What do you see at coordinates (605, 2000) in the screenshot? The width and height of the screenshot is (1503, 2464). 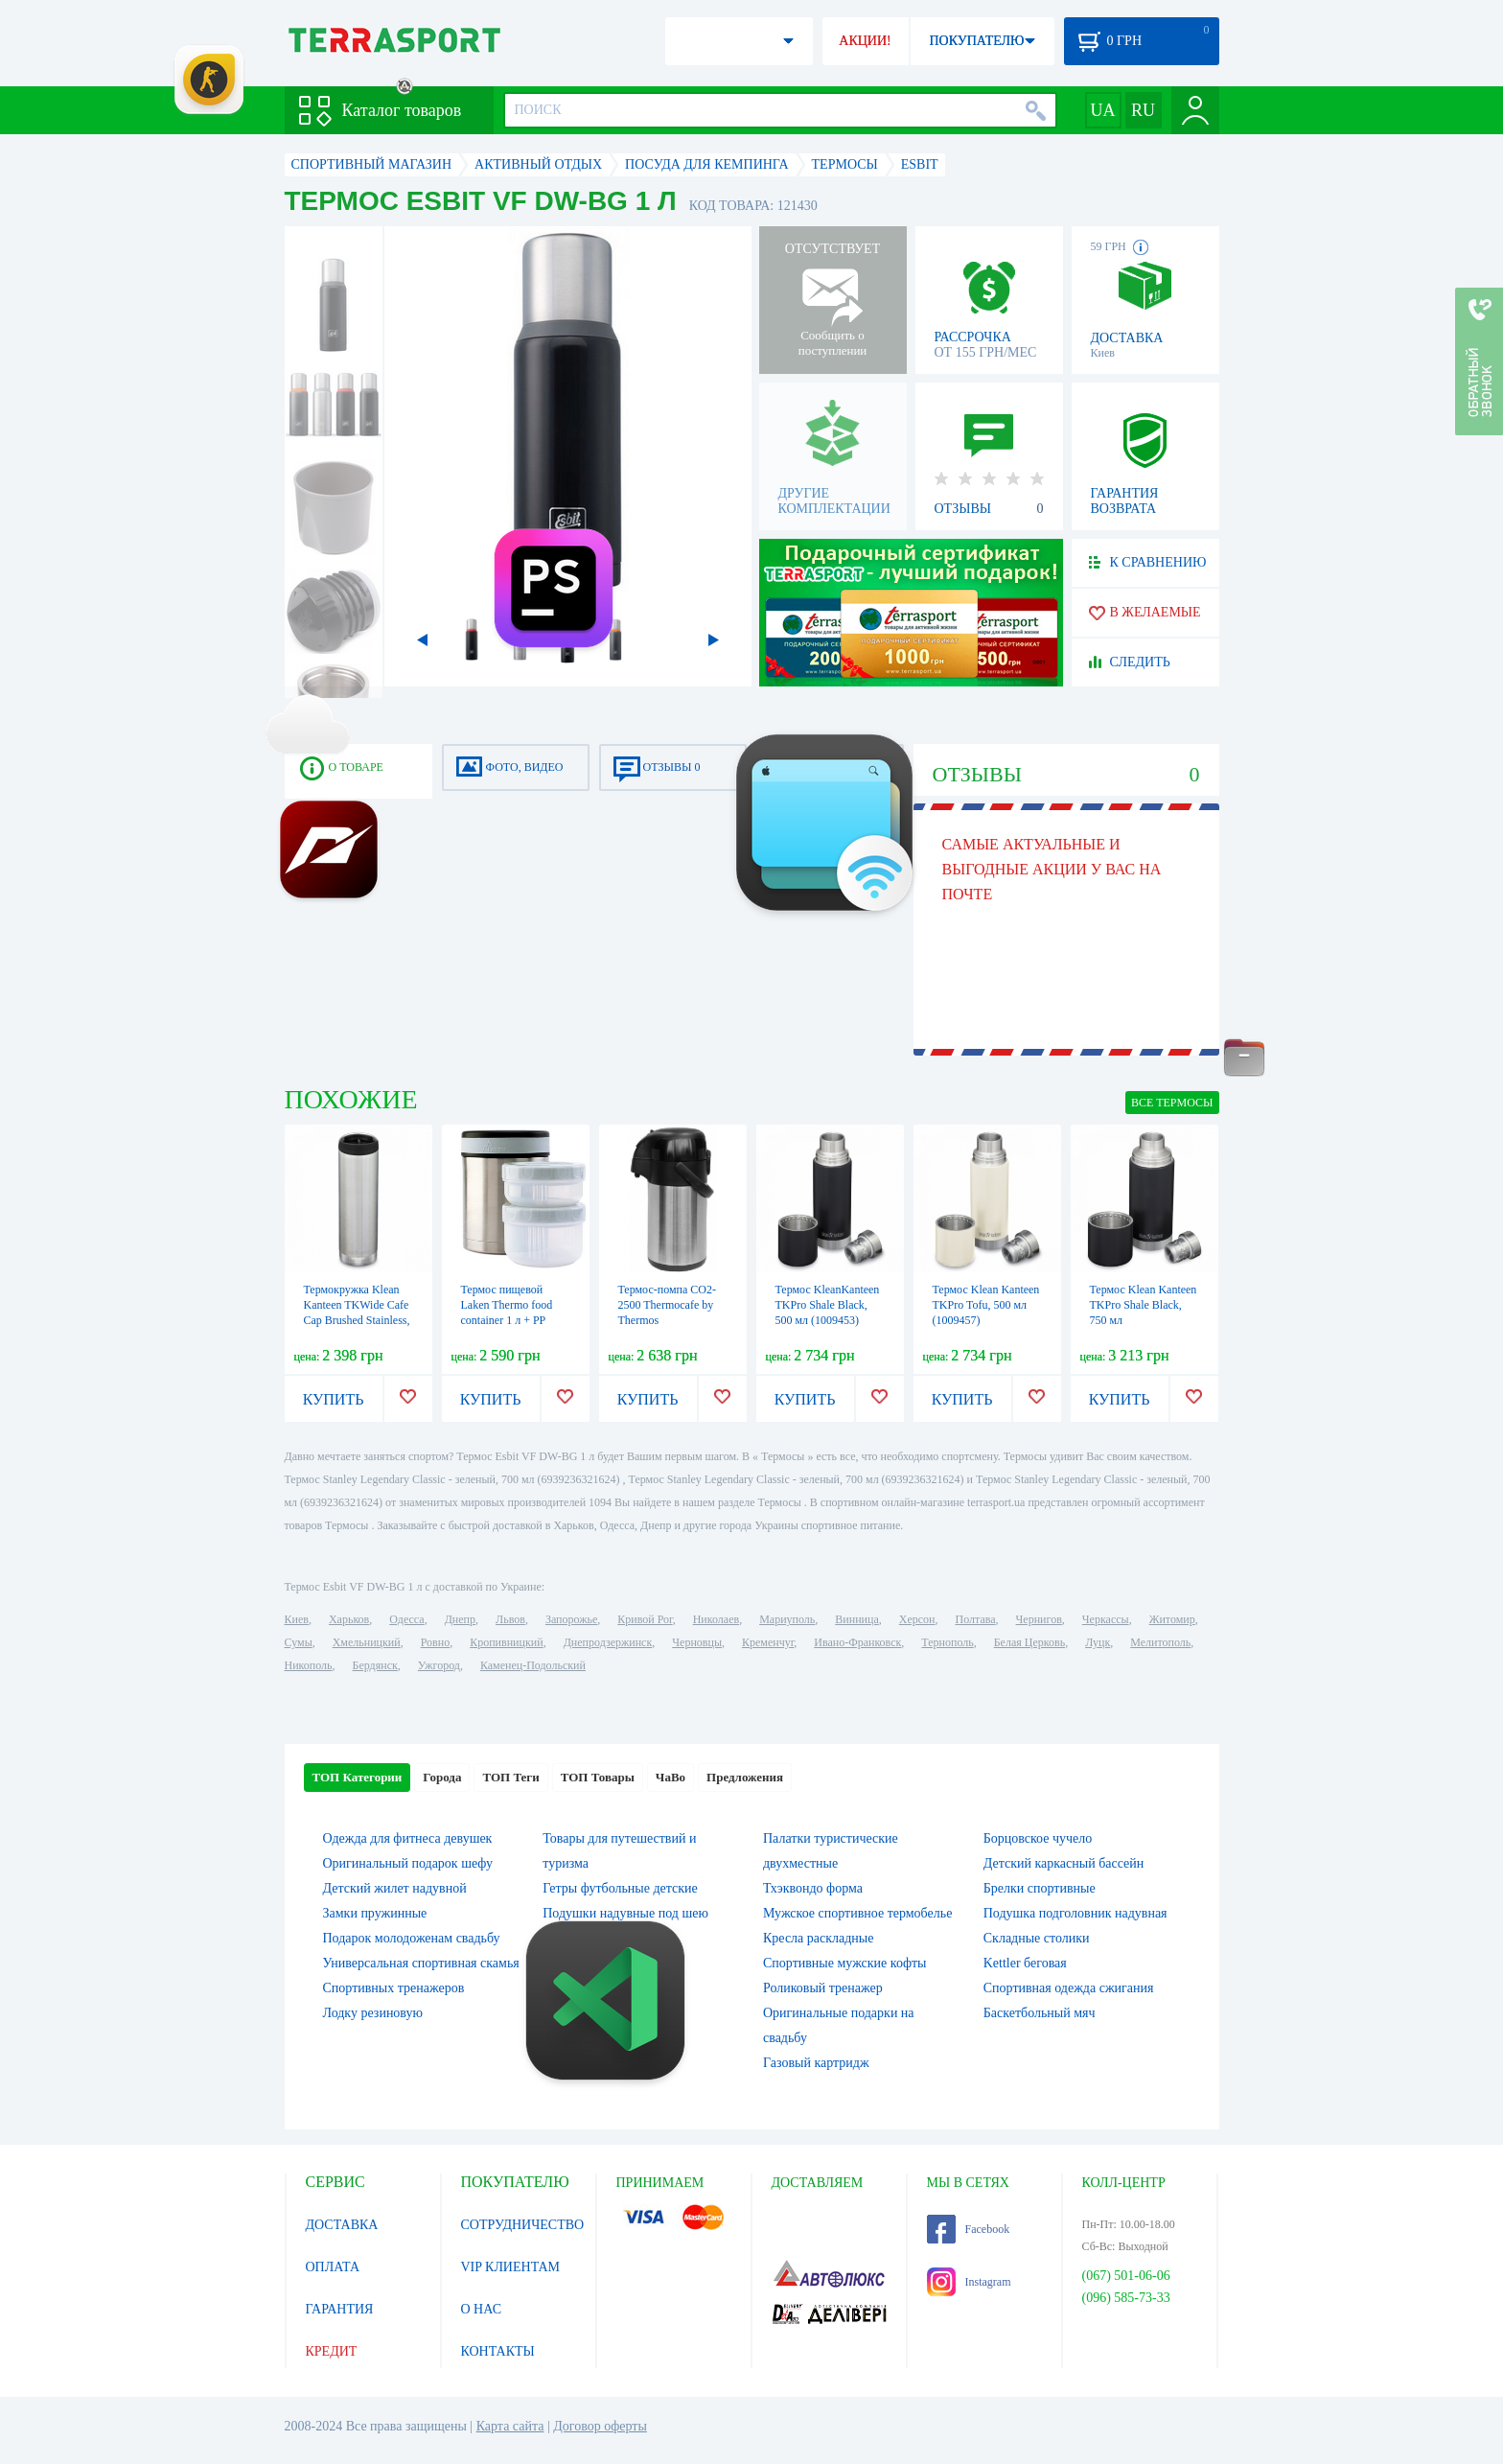 I see `open visual studio code insiders app` at bounding box center [605, 2000].